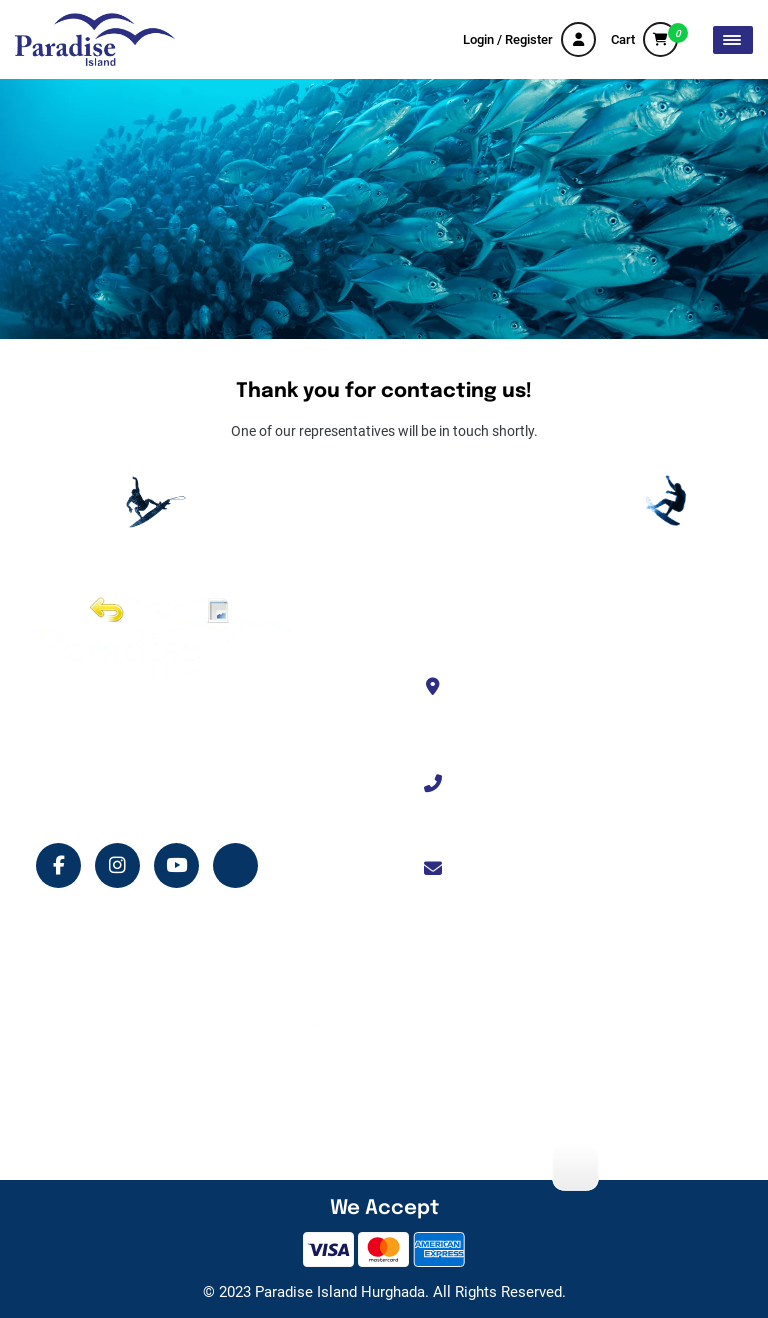 This screenshot has height=1318, width=768. What do you see at coordinates (575, 1167) in the screenshot?
I see `blank app icon template for customization` at bounding box center [575, 1167].